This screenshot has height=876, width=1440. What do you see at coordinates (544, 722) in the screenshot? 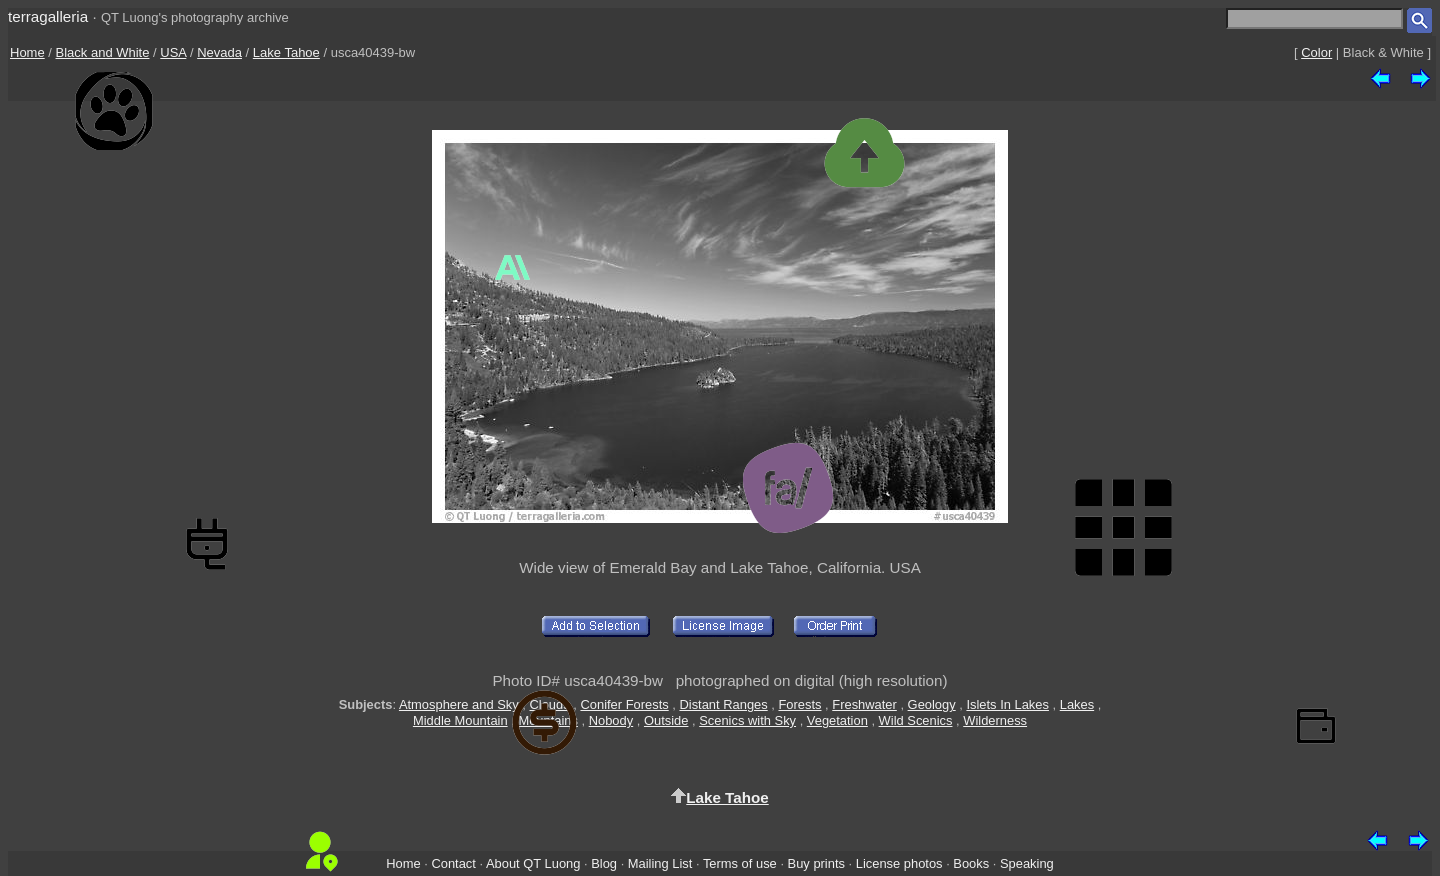
I see `view account balance or financial summary` at bounding box center [544, 722].